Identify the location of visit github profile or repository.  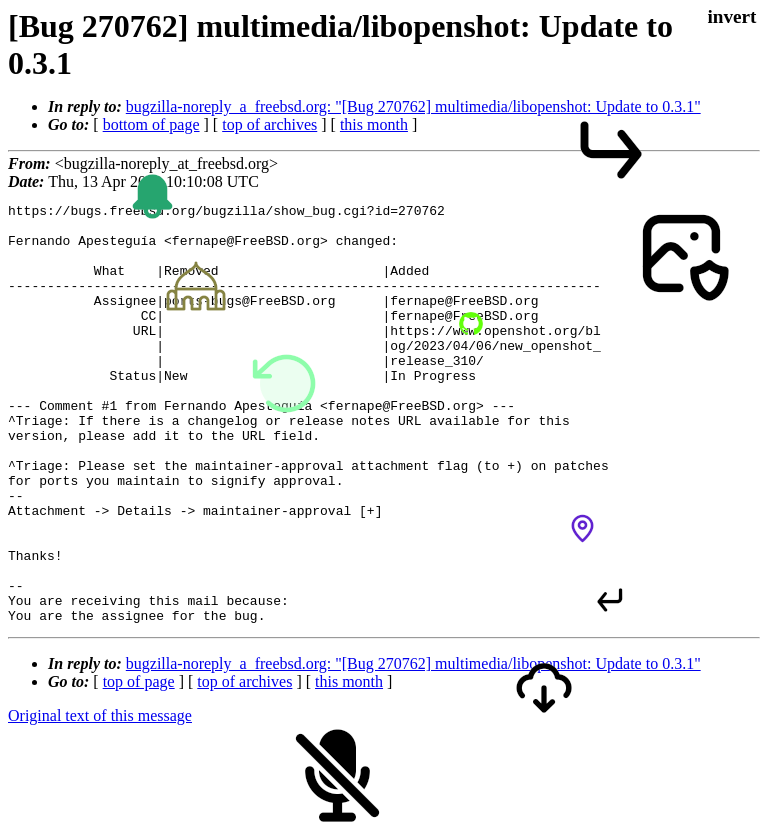
(471, 324).